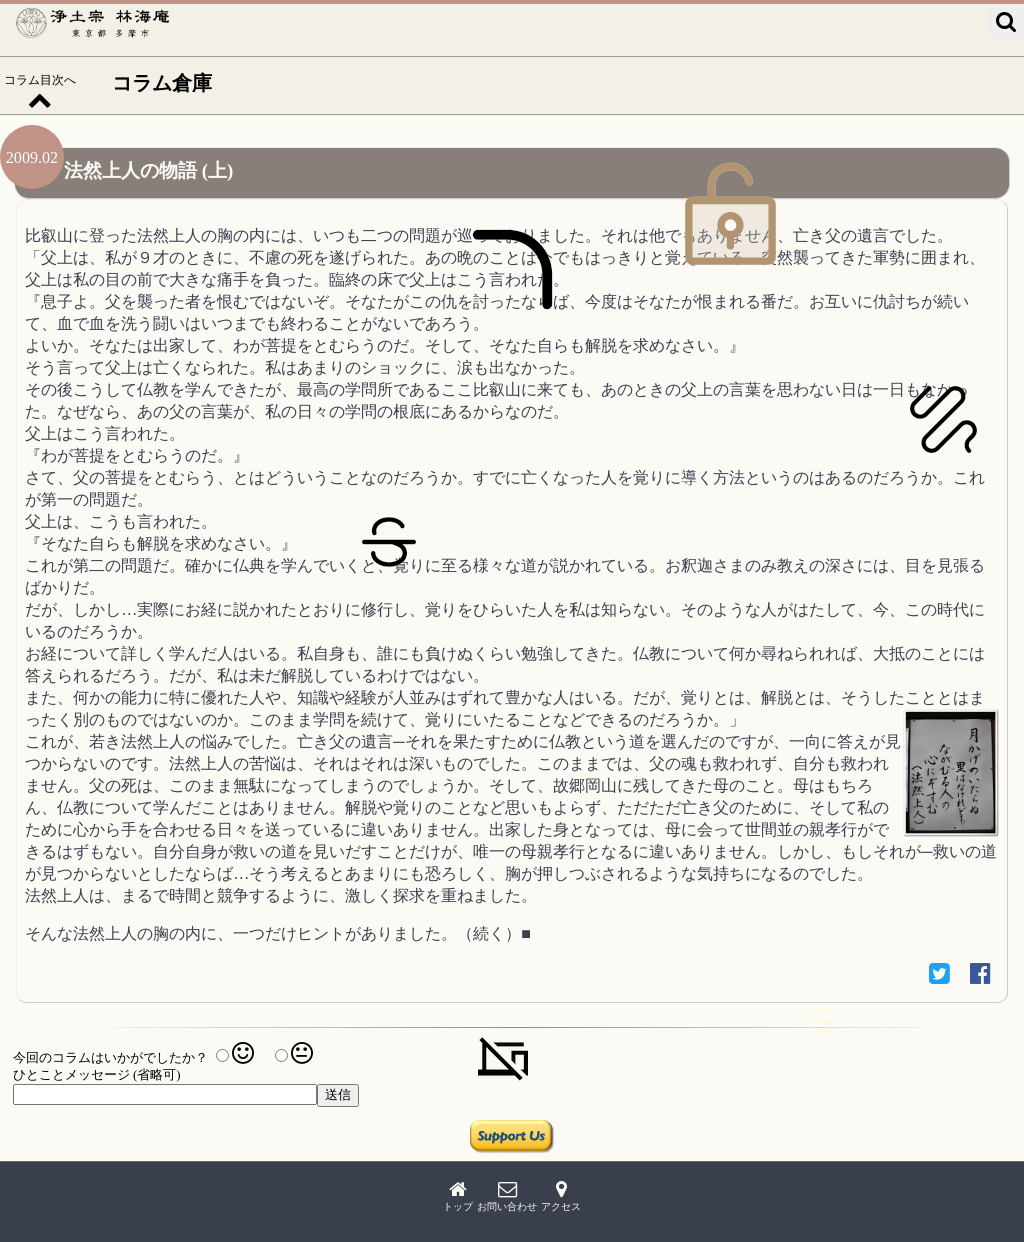 The width and height of the screenshot is (1024, 1242). What do you see at coordinates (730, 219) in the screenshot?
I see `unlock or access secured content` at bounding box center [730, 219].